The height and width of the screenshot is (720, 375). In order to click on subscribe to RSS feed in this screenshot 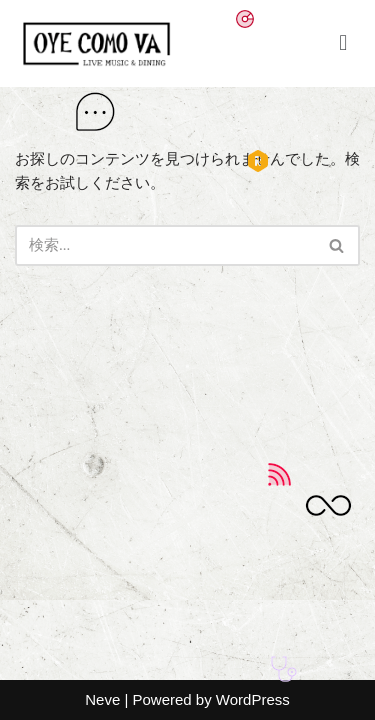, I will do `click(278, 475)`.